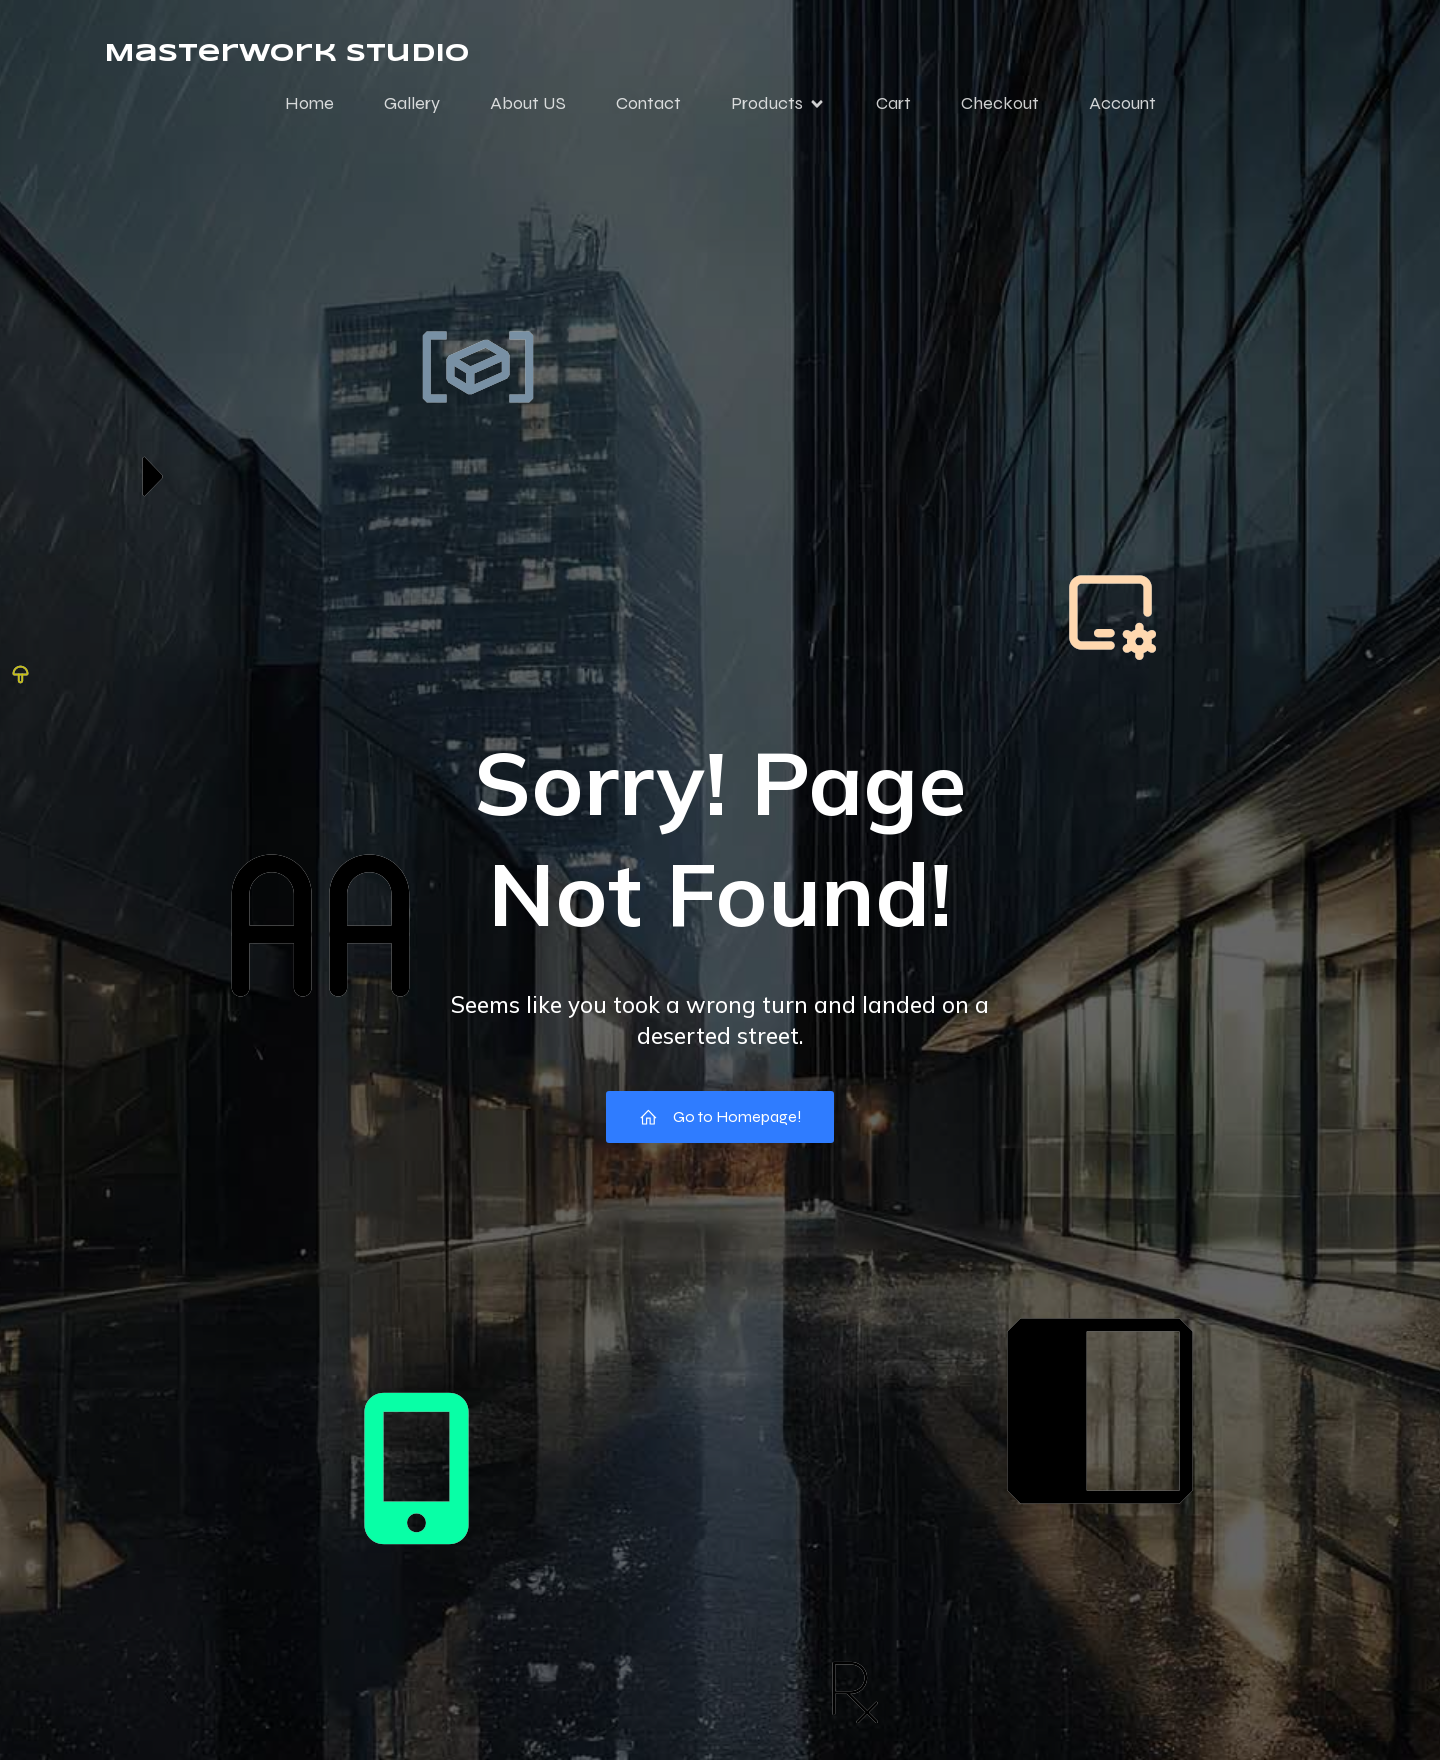 The height and width of the screenshot is (1760, 1440). I want to click on access tablet display settings, so click(1110, 612).